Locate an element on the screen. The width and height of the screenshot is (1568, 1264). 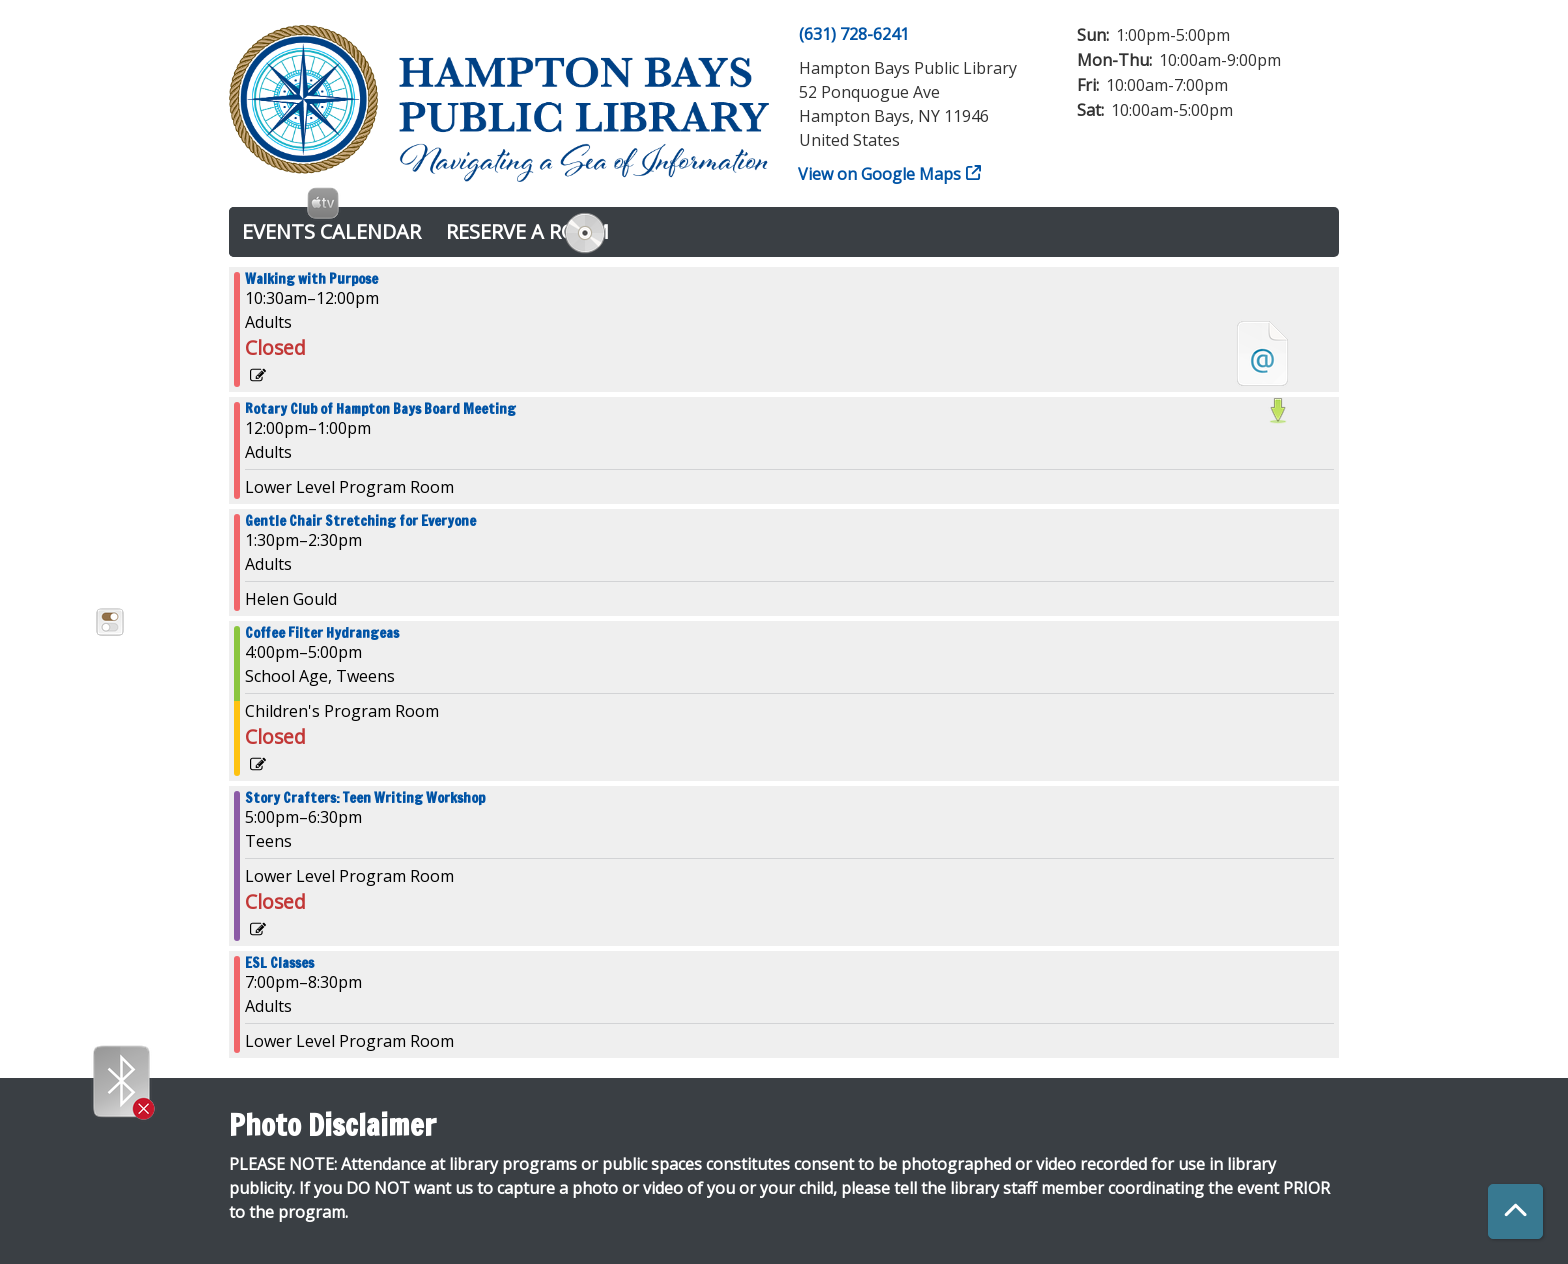
bluetooth connectivity is disabled is located at coordinates (121, 1081).